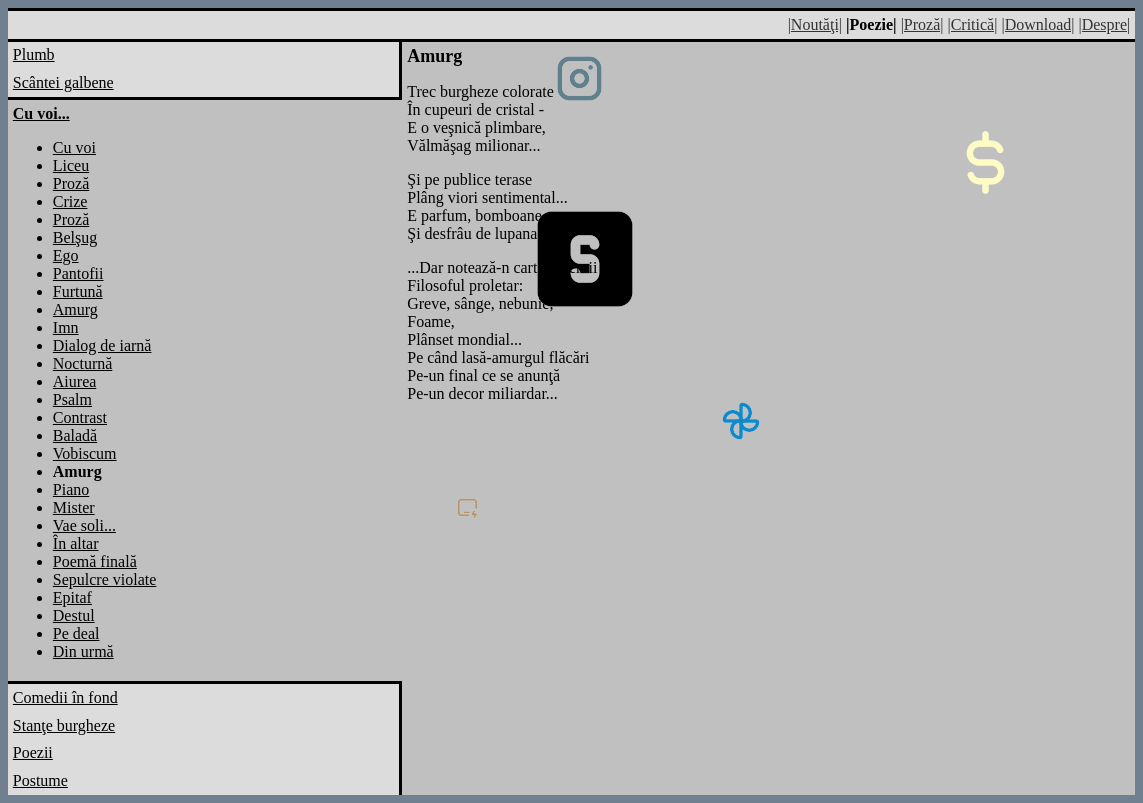  I want to click on view pricing or payment options, so click(985, 162).